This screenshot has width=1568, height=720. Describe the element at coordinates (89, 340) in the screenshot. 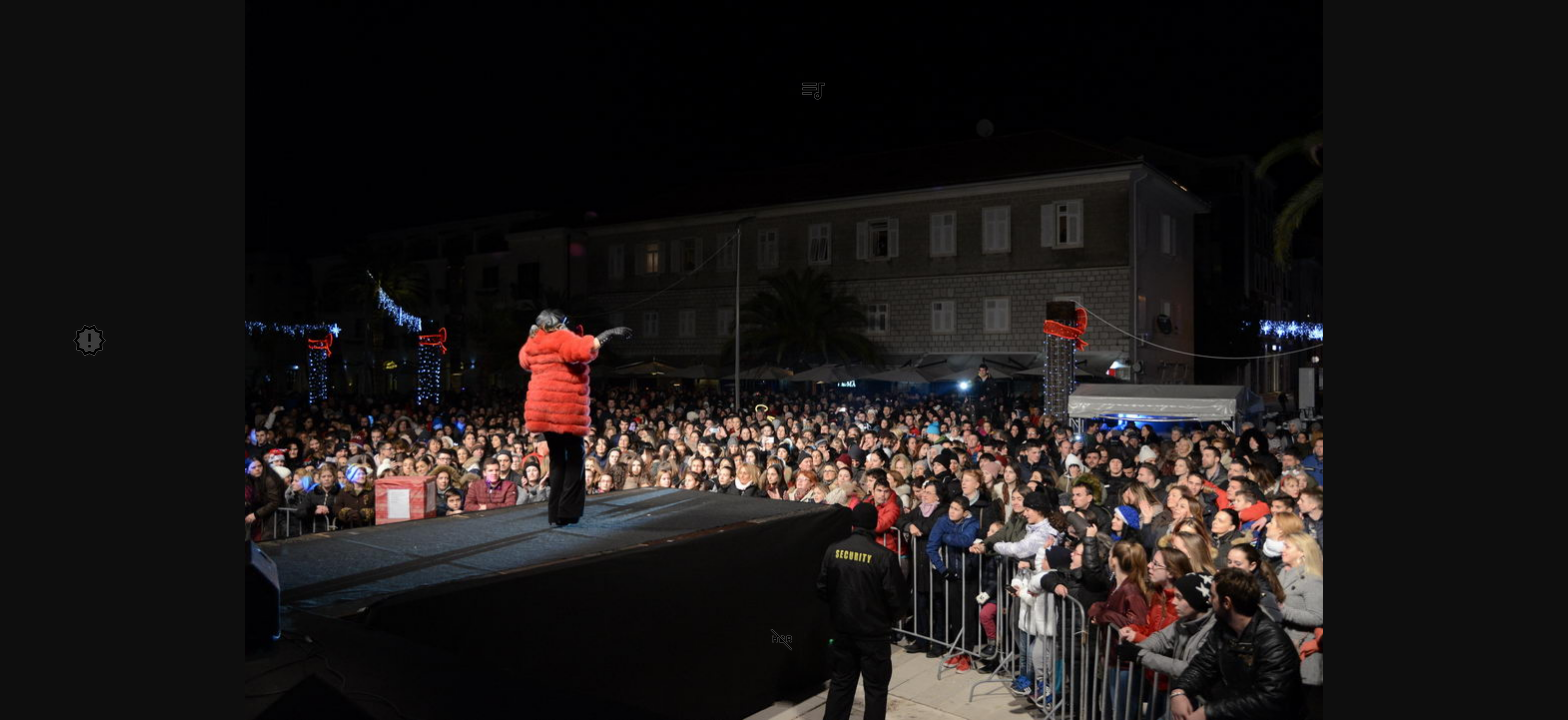

I see `indicates new or recently added content` at that location.